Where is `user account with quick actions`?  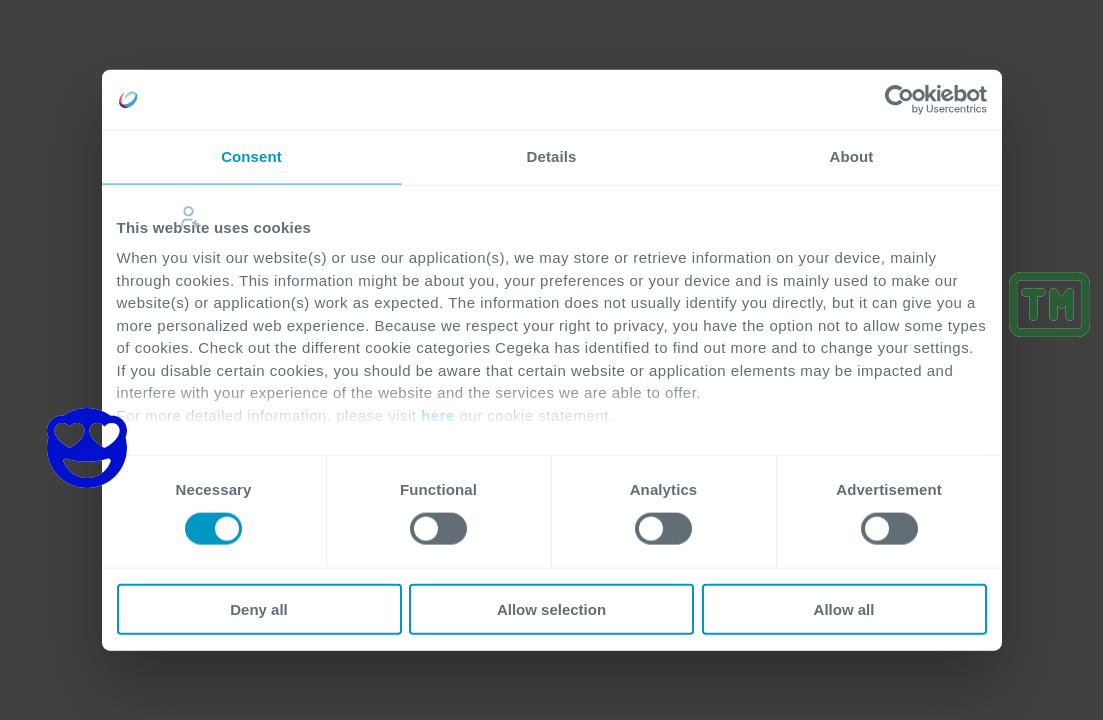 user account with quick actions is located at coordinates (188, 216).